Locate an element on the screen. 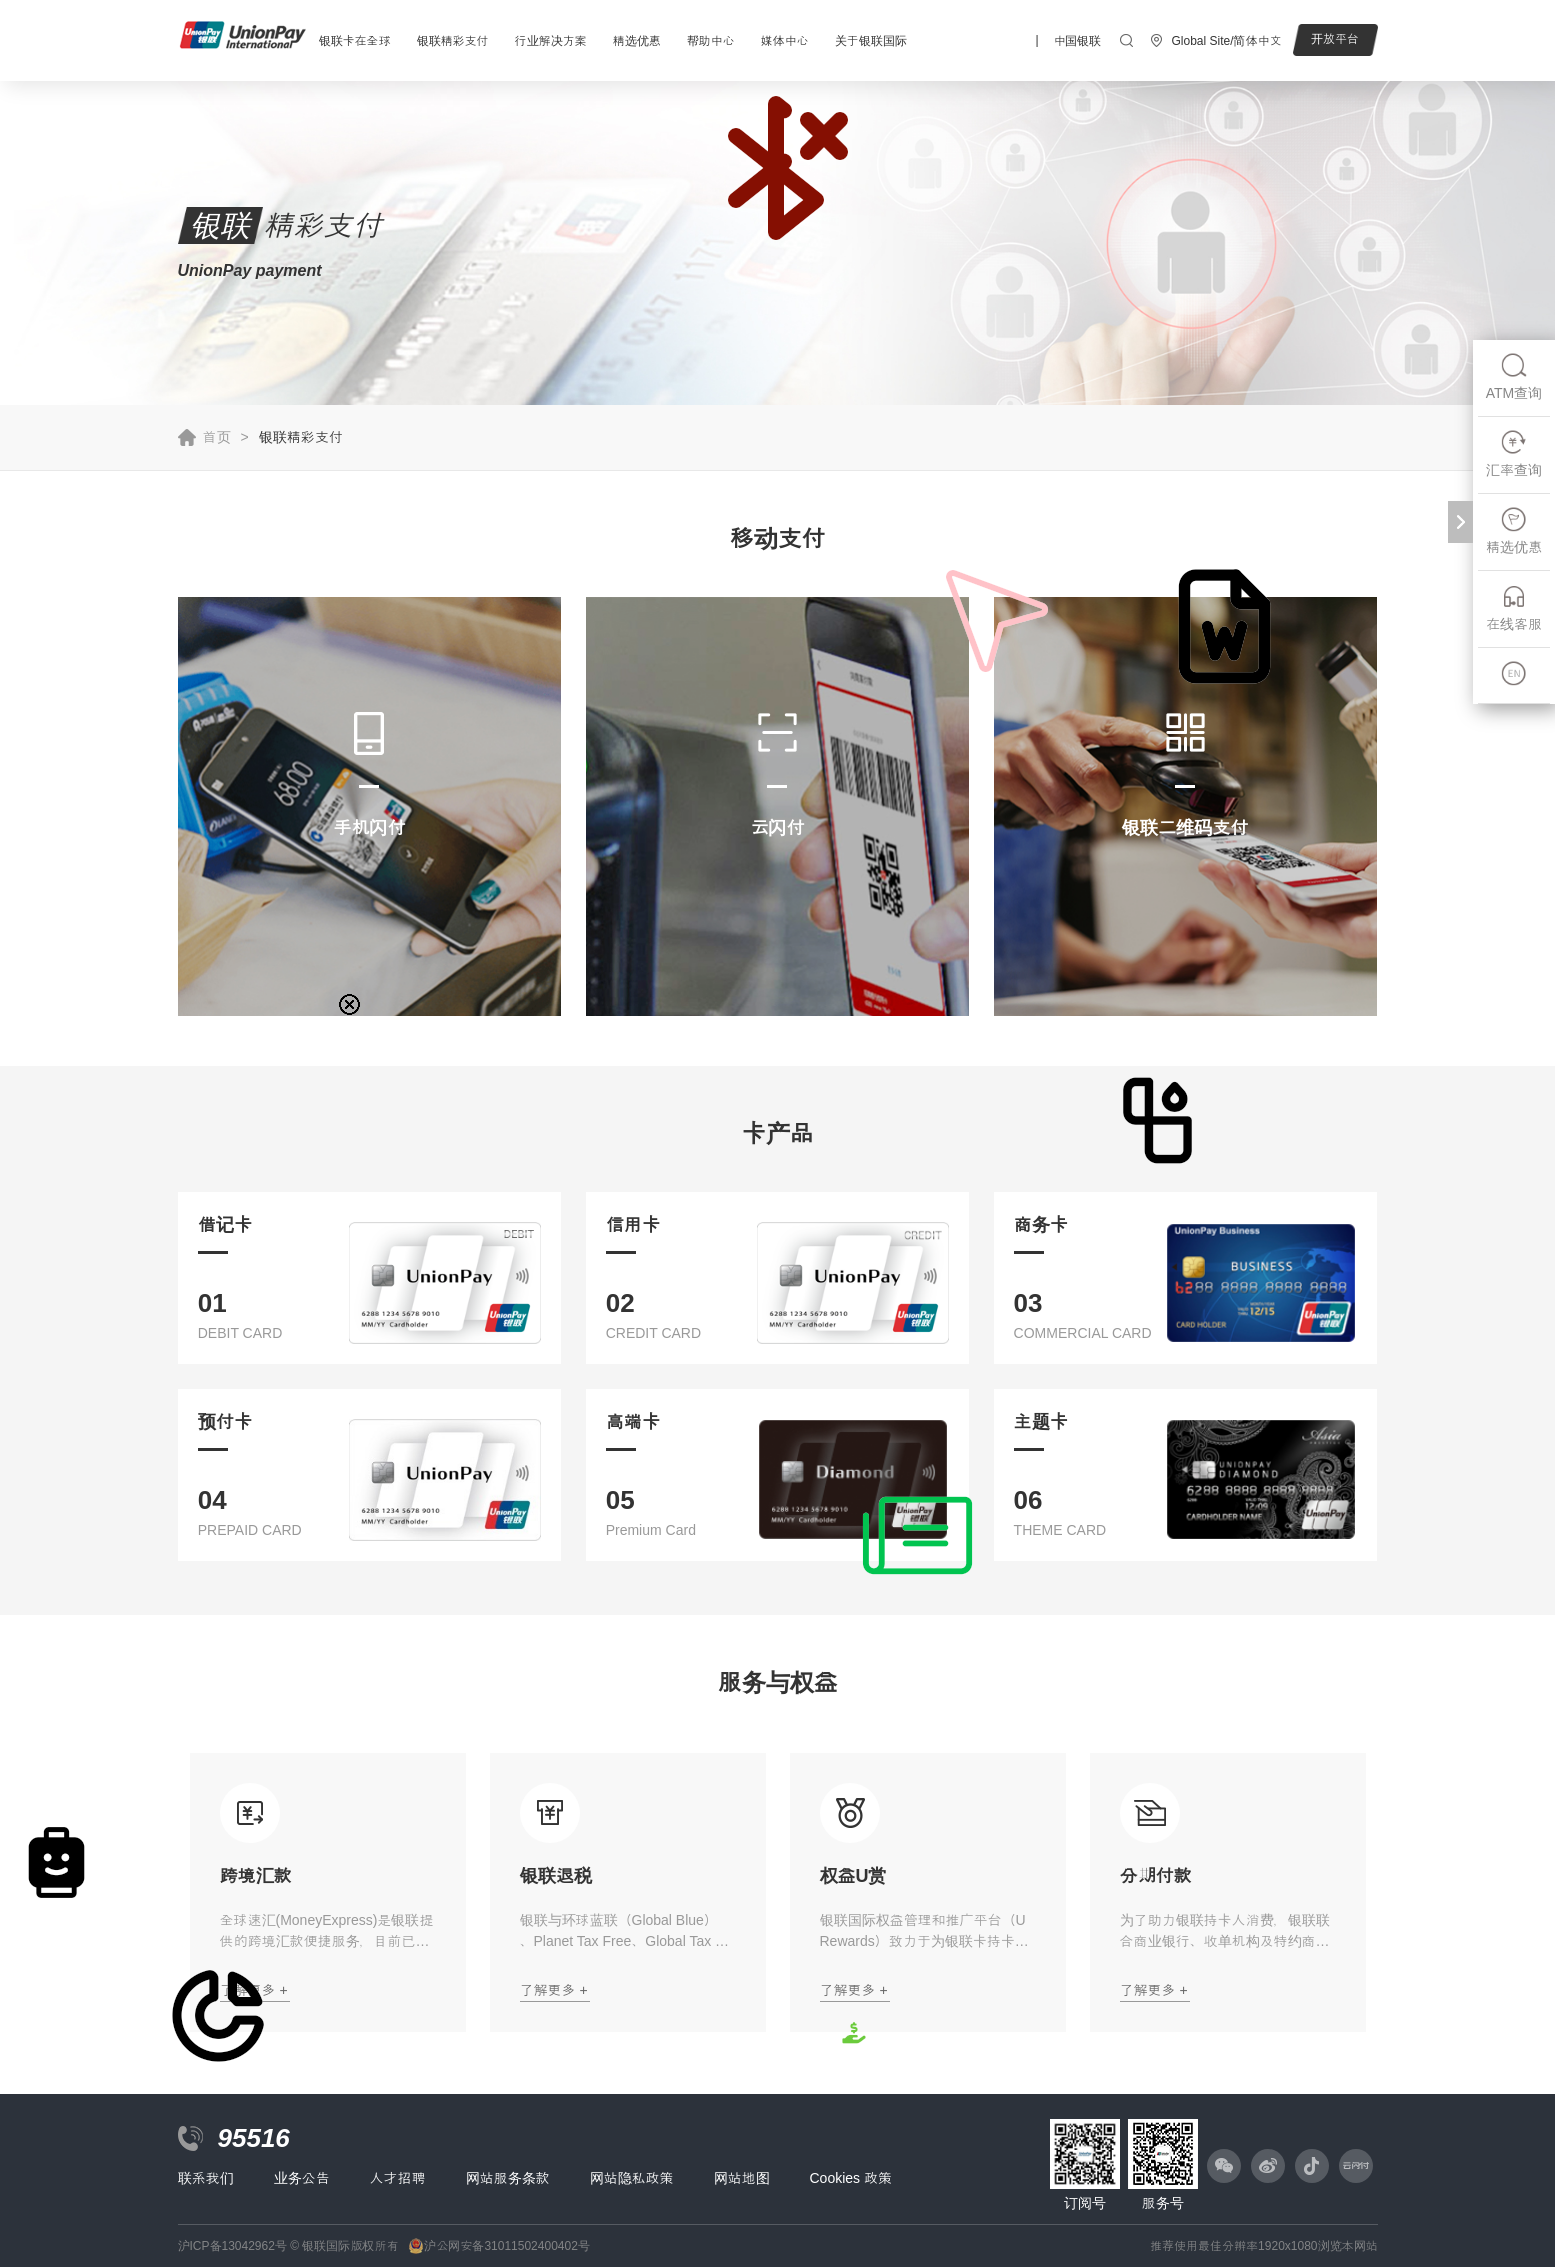 The image size is (1555, 2267). open a Microsoft Word document is located at coordinates (1224, 626).